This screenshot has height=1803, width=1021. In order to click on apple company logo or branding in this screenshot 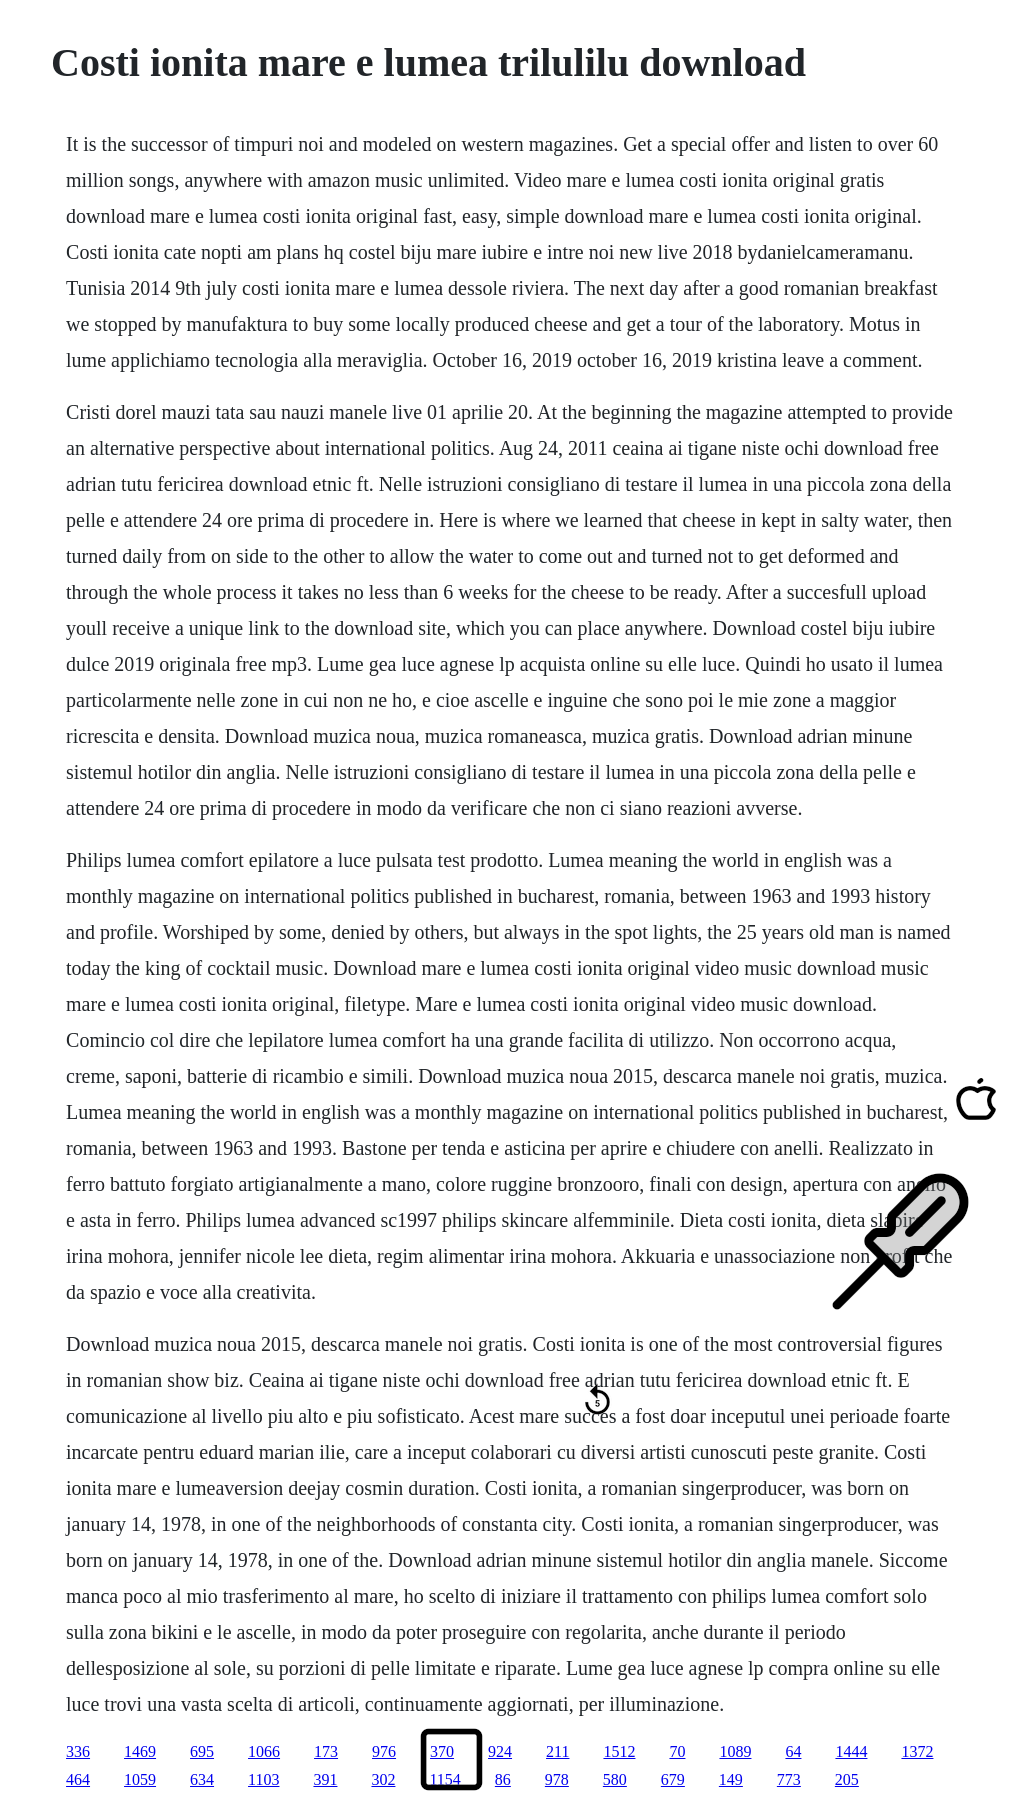, I will do `click(977, 1101)`.